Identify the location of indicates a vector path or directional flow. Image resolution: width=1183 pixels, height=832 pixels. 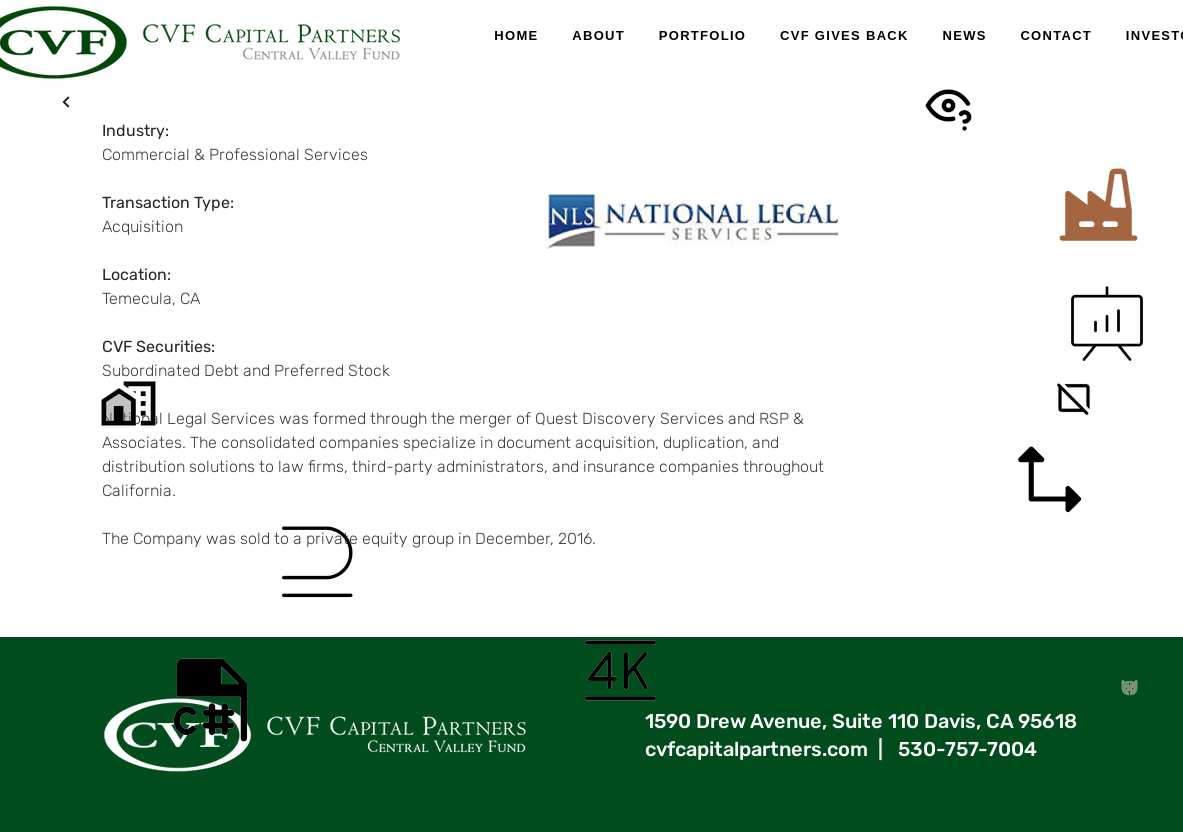
(1047, 478).